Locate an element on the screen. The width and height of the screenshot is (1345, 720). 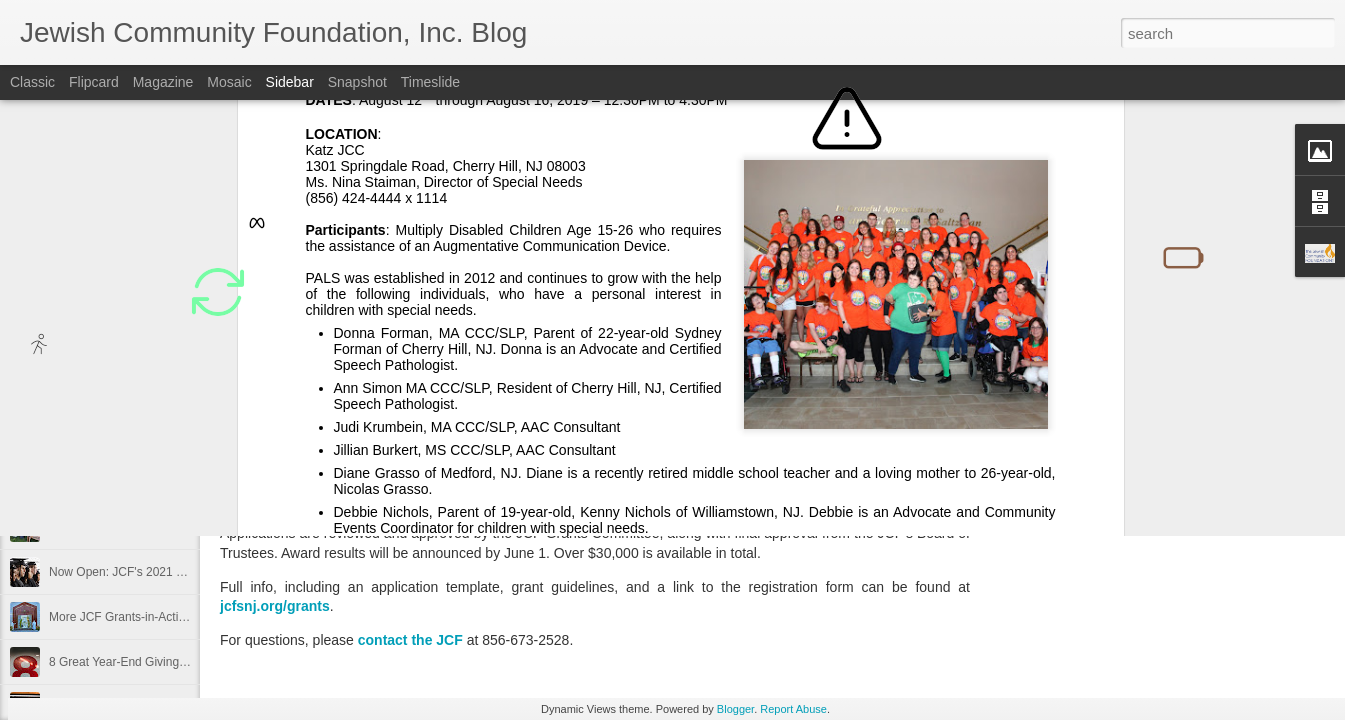
refresh or reload content is located at coordinates (218, 292).